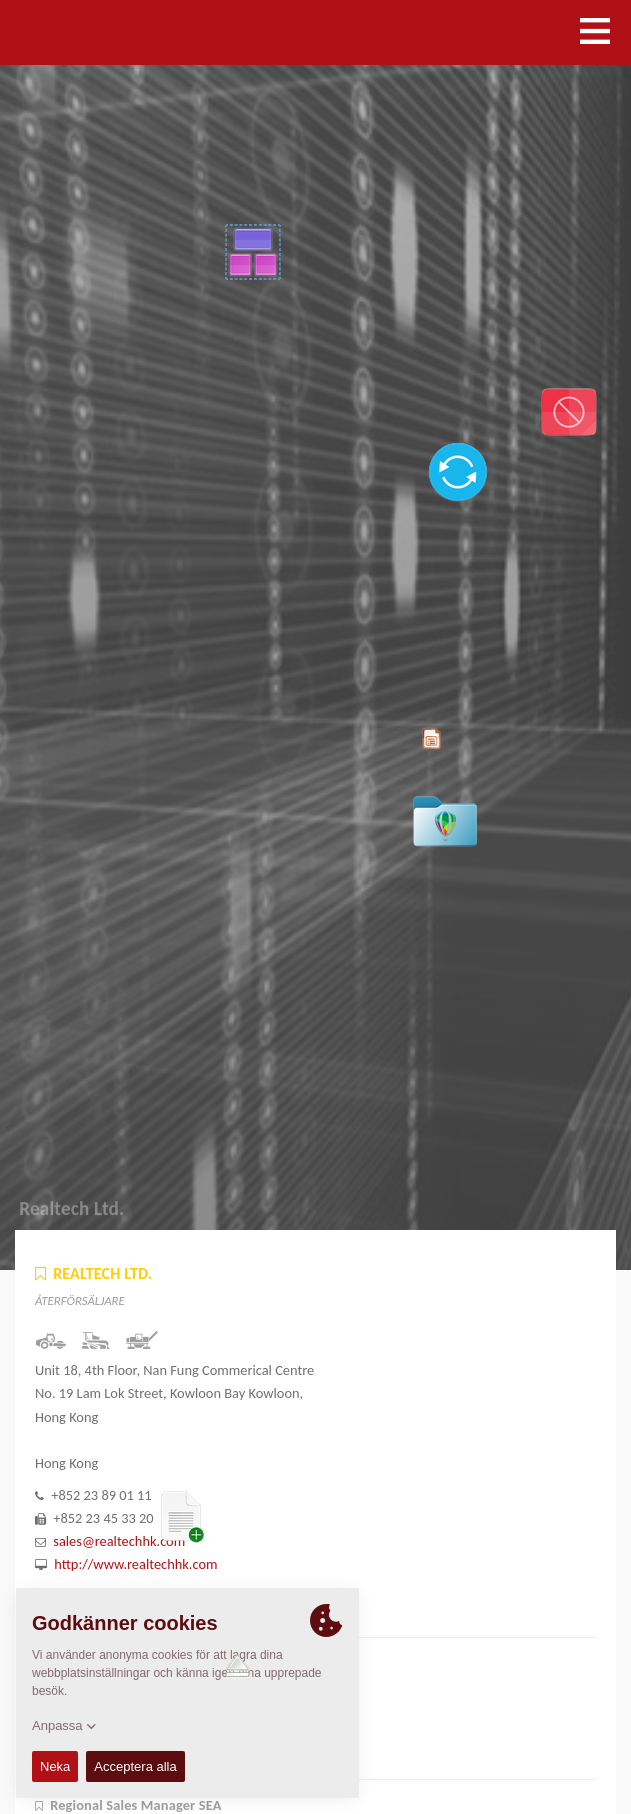 Image resolution: width=631 pixels, height=1814 pixels. Describe the element at coordinates (431, 738) in the screenshot. I see `libreoffice impress presentation file` at that location.